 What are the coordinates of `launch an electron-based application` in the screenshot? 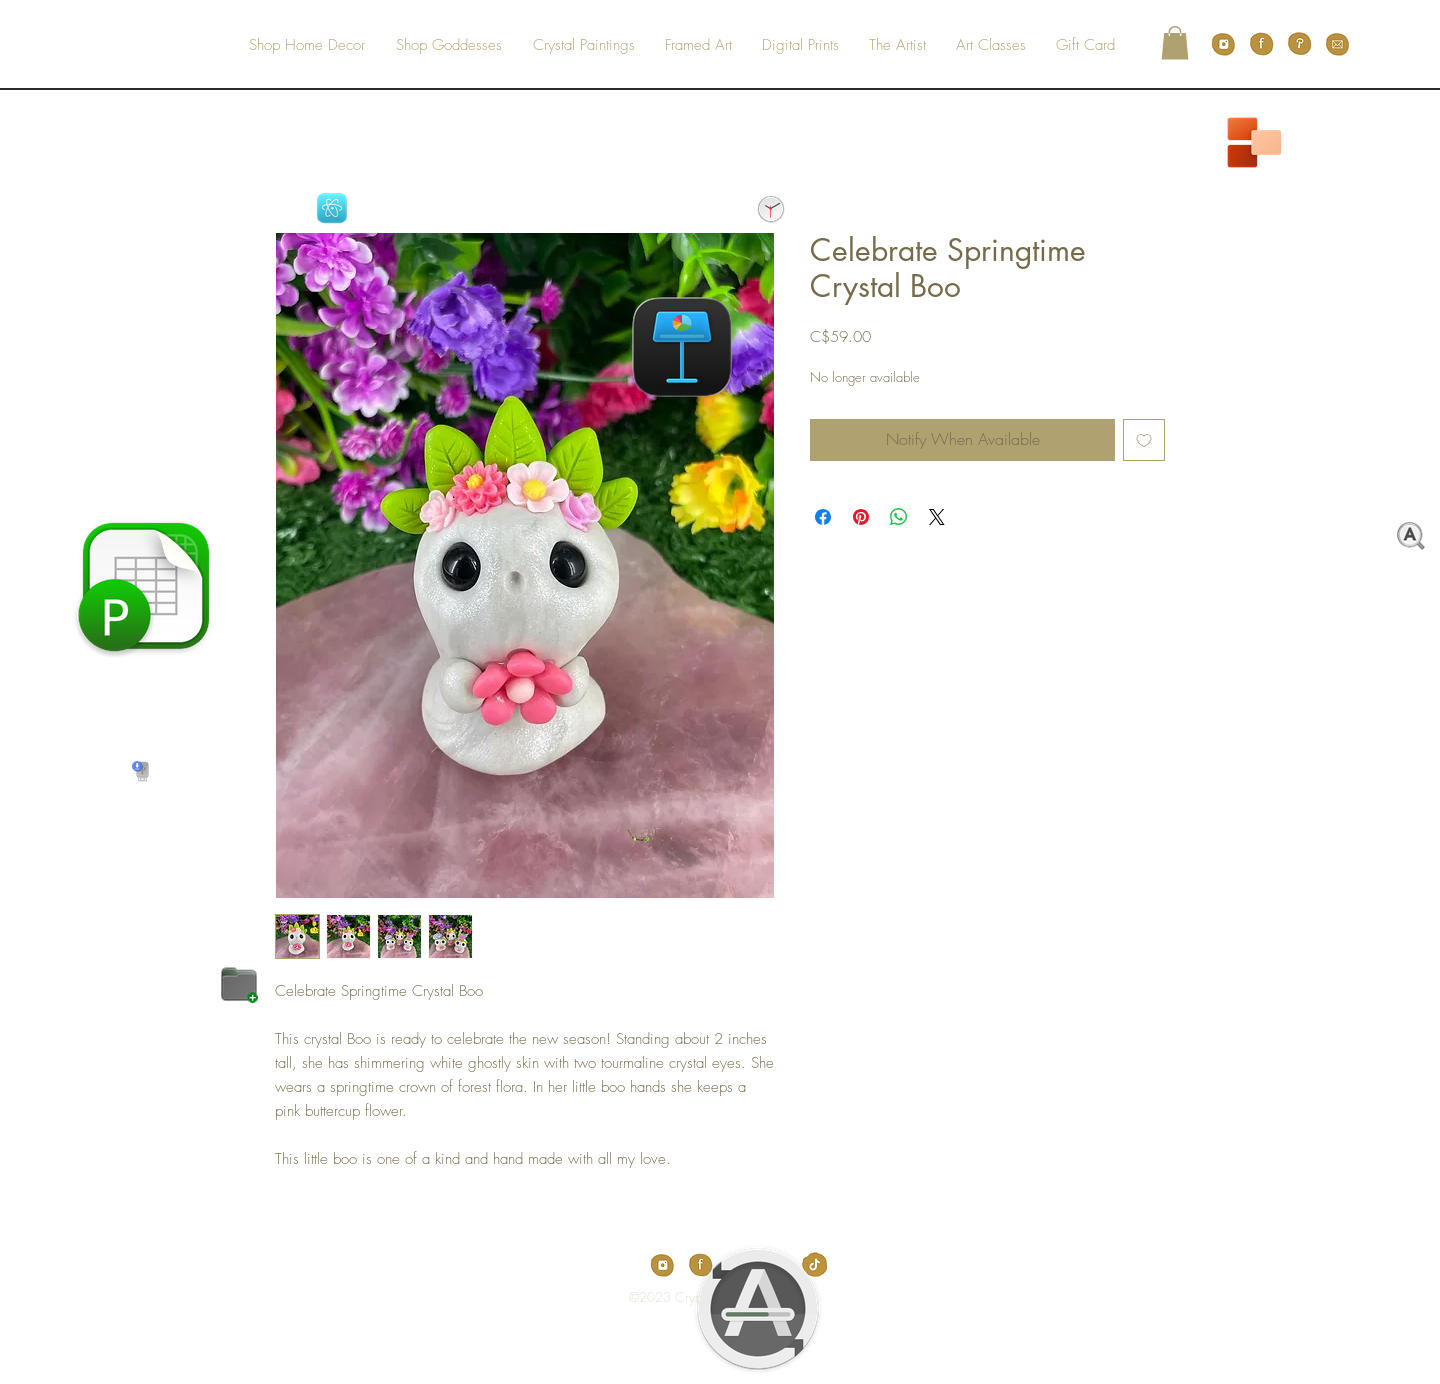 It's located at (332, 208).